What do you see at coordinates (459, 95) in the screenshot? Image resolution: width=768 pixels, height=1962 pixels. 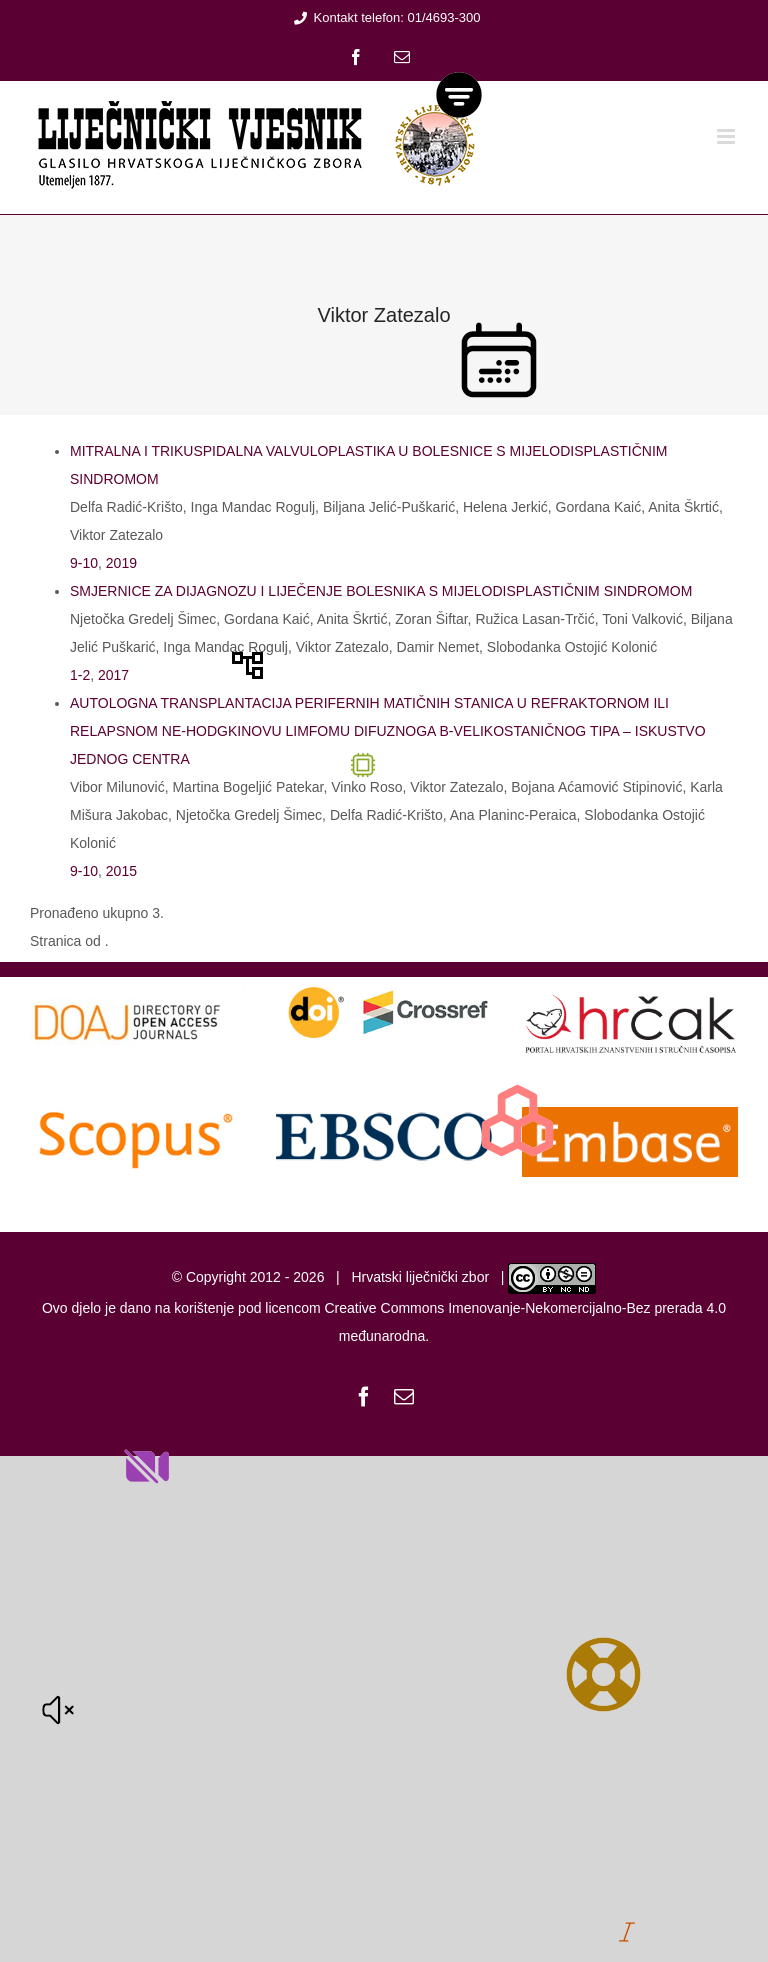 I see `filter or sort content` at bounding box center [459, 95].